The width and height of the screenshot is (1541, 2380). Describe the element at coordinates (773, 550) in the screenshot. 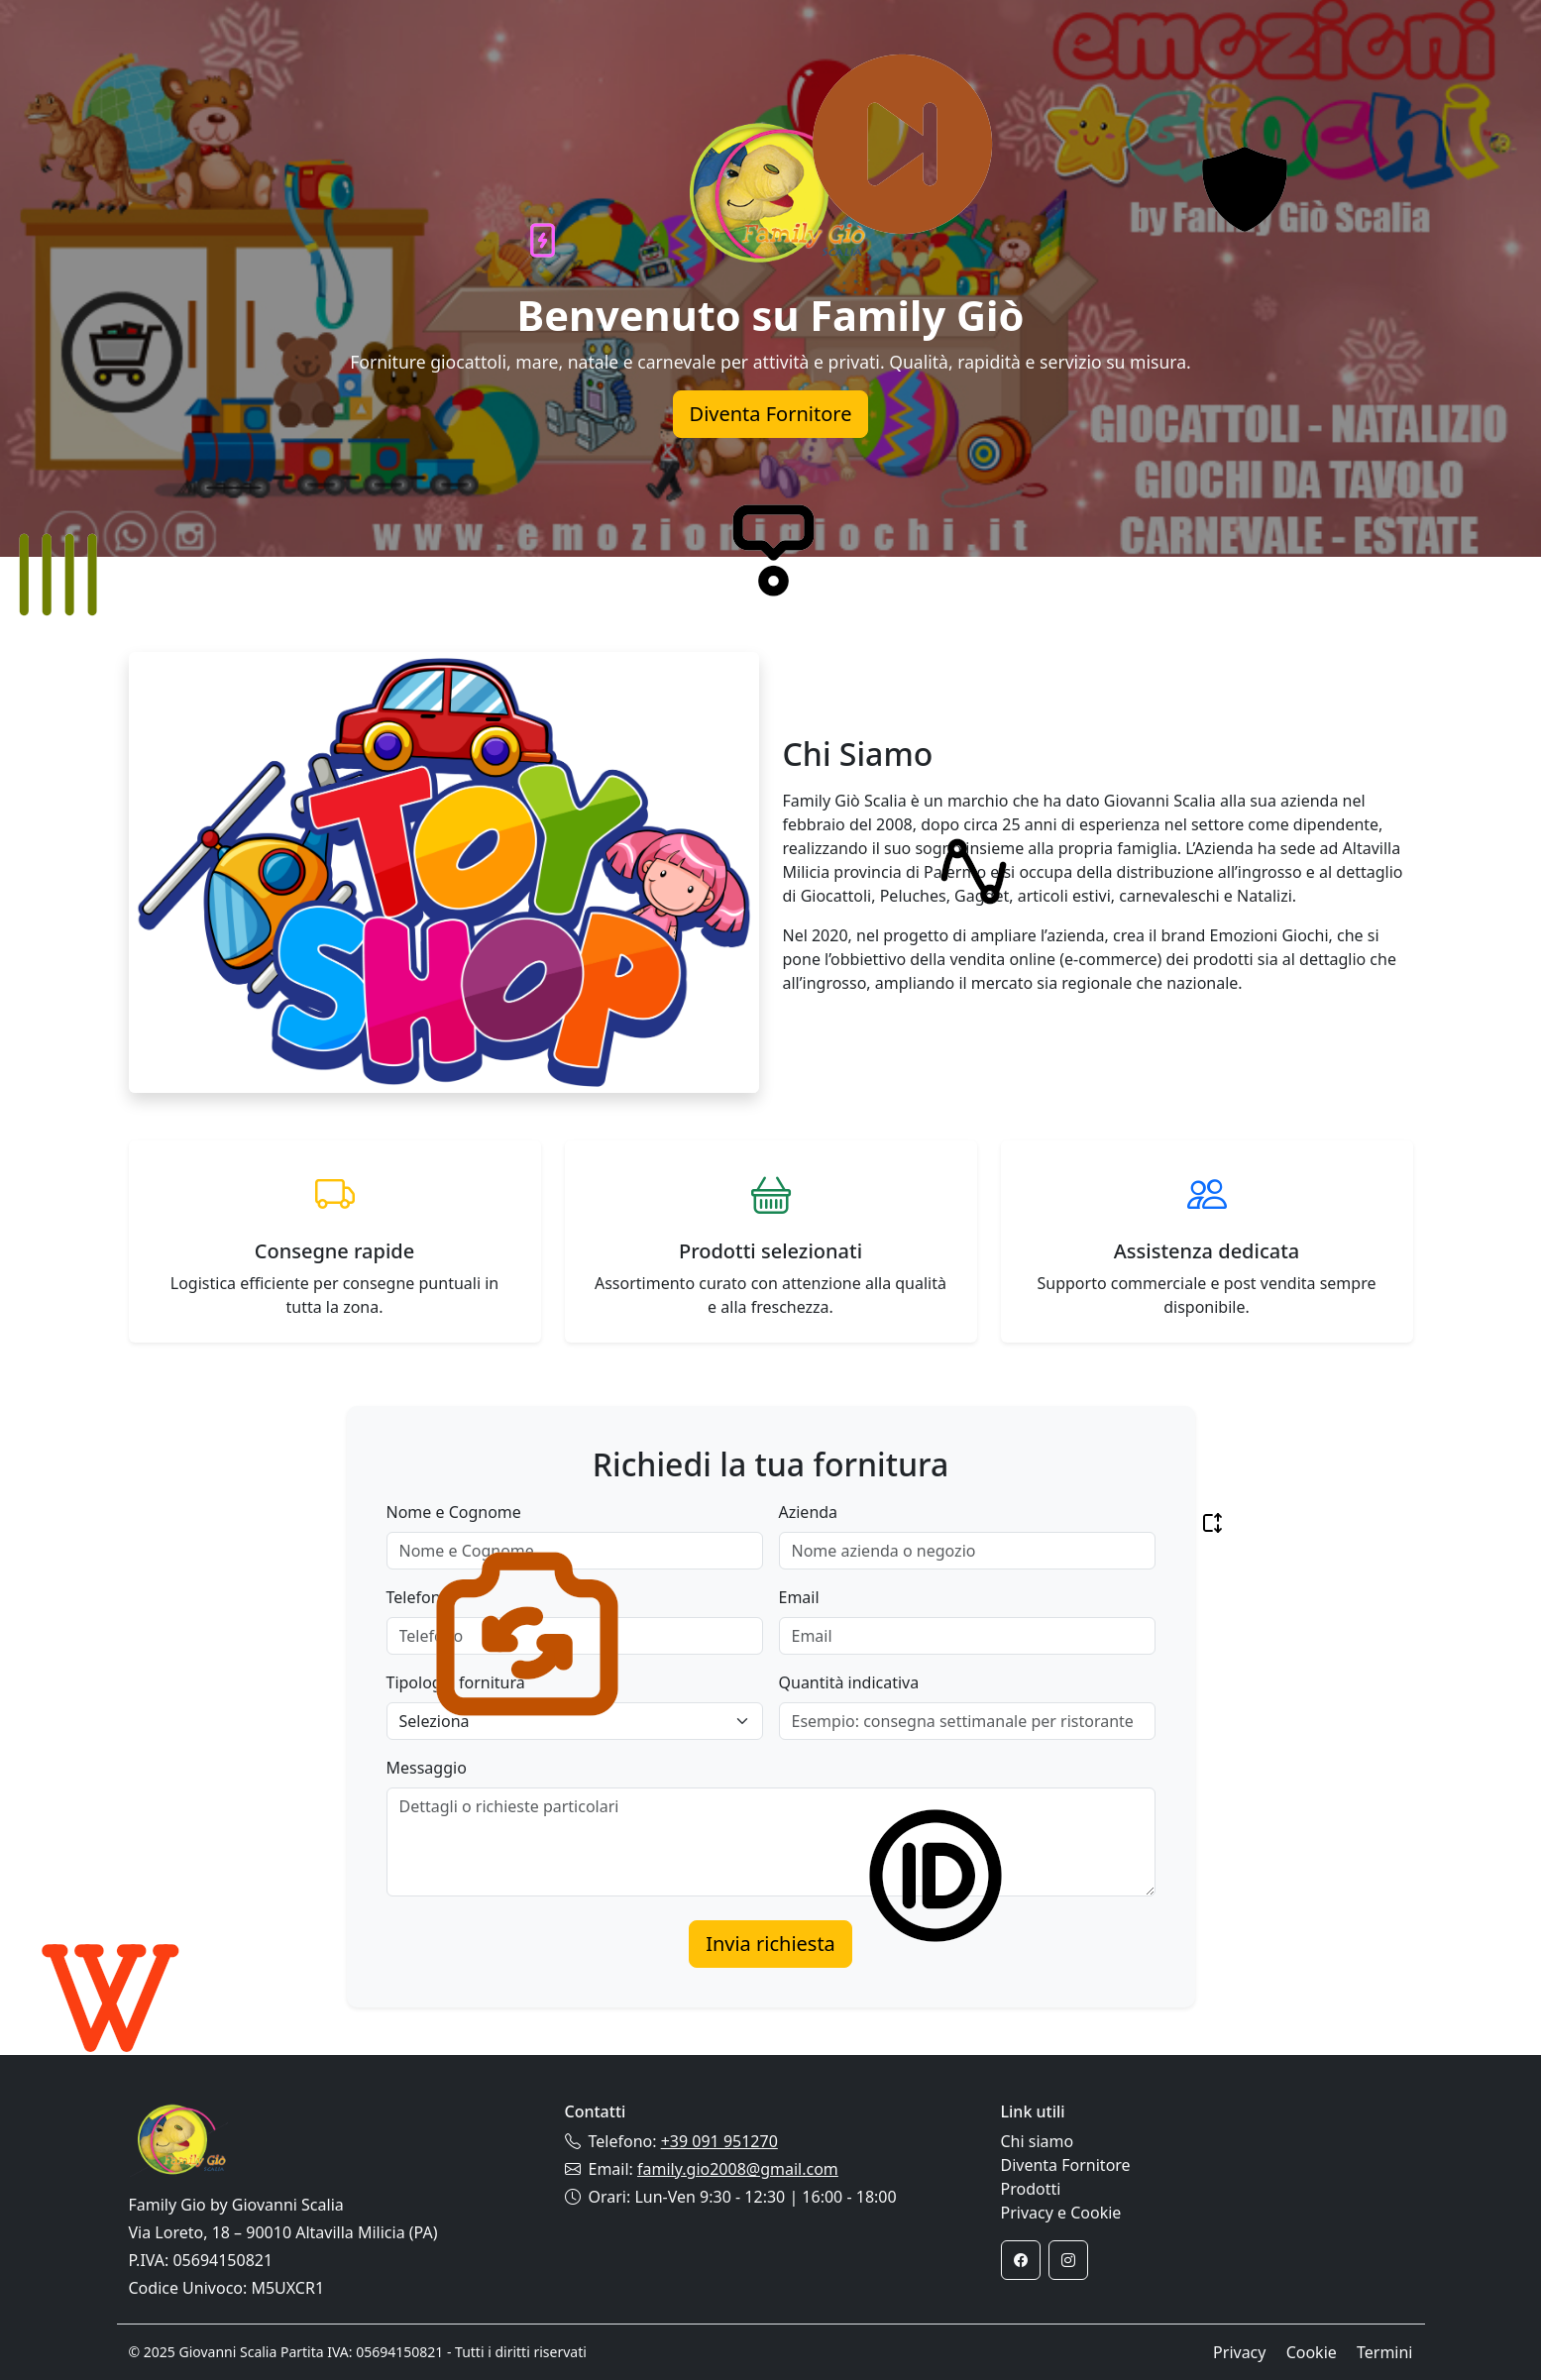

I see `view tooltip or help information` at that location.